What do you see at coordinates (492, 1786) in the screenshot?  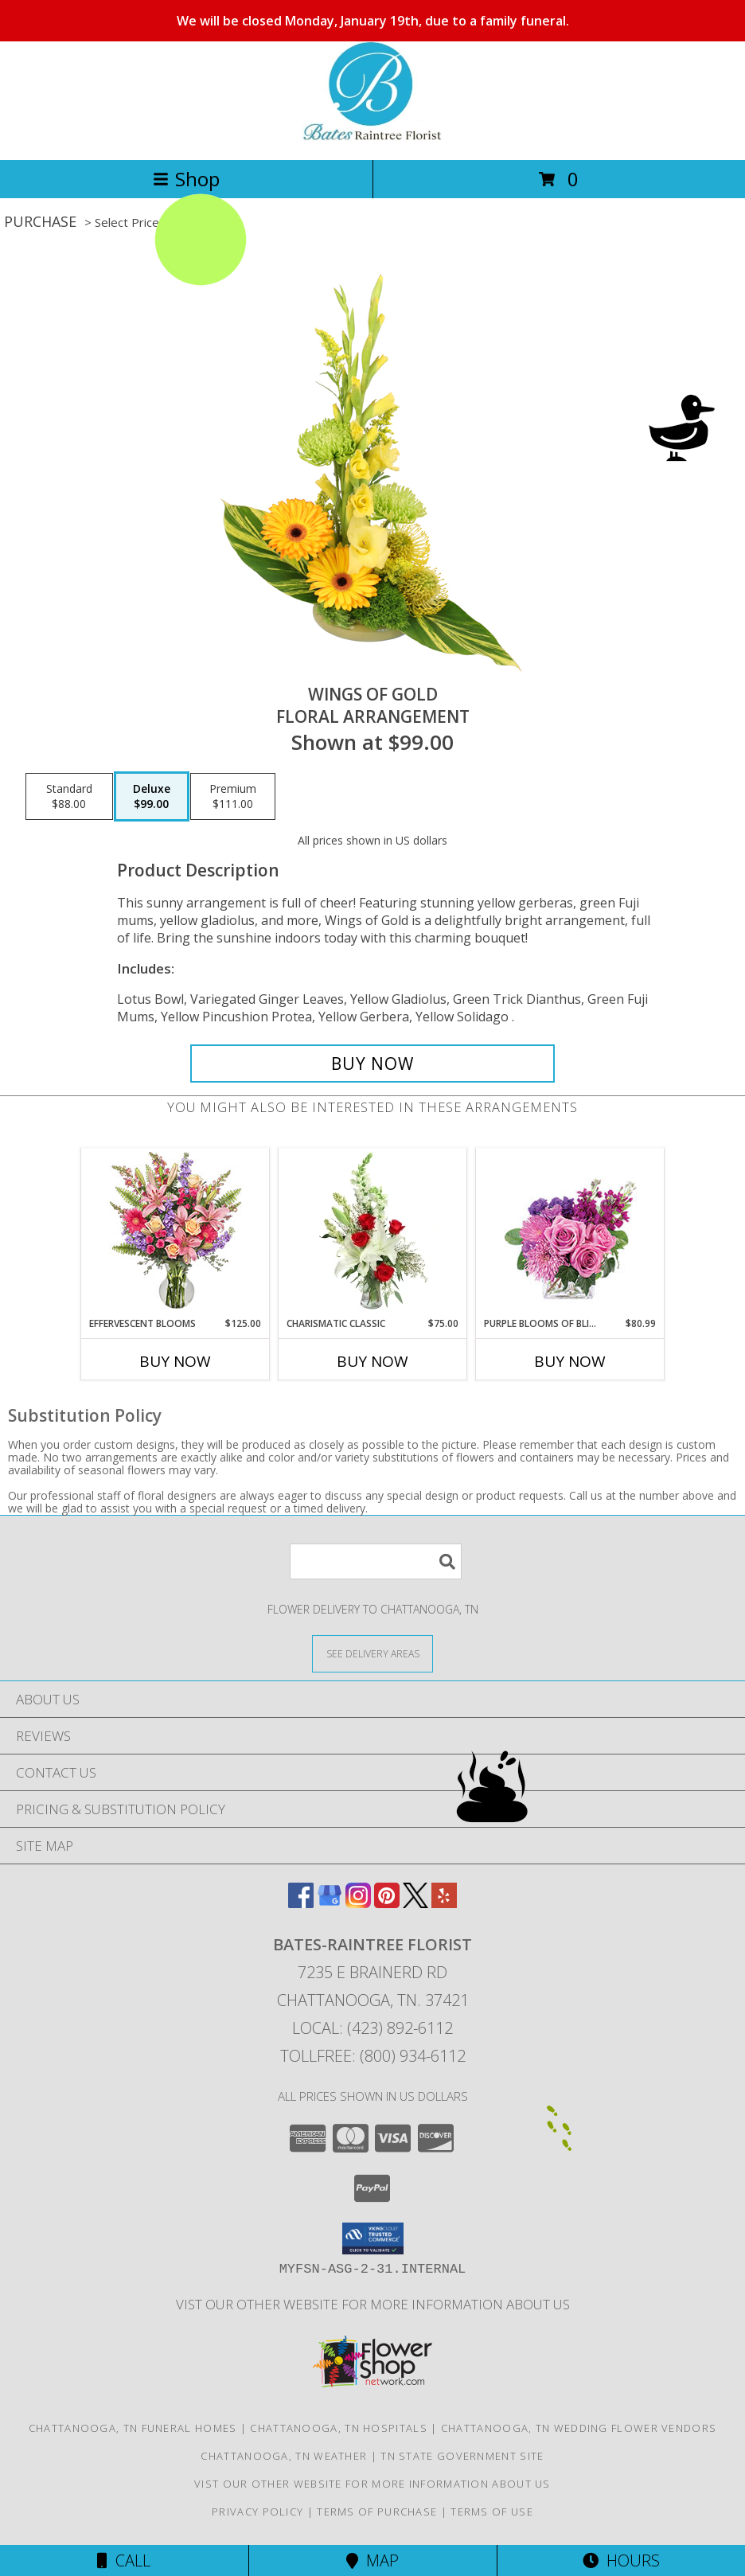 I see `indicates a bad or low-quality item in a game` at bounding box center [492, 1786].